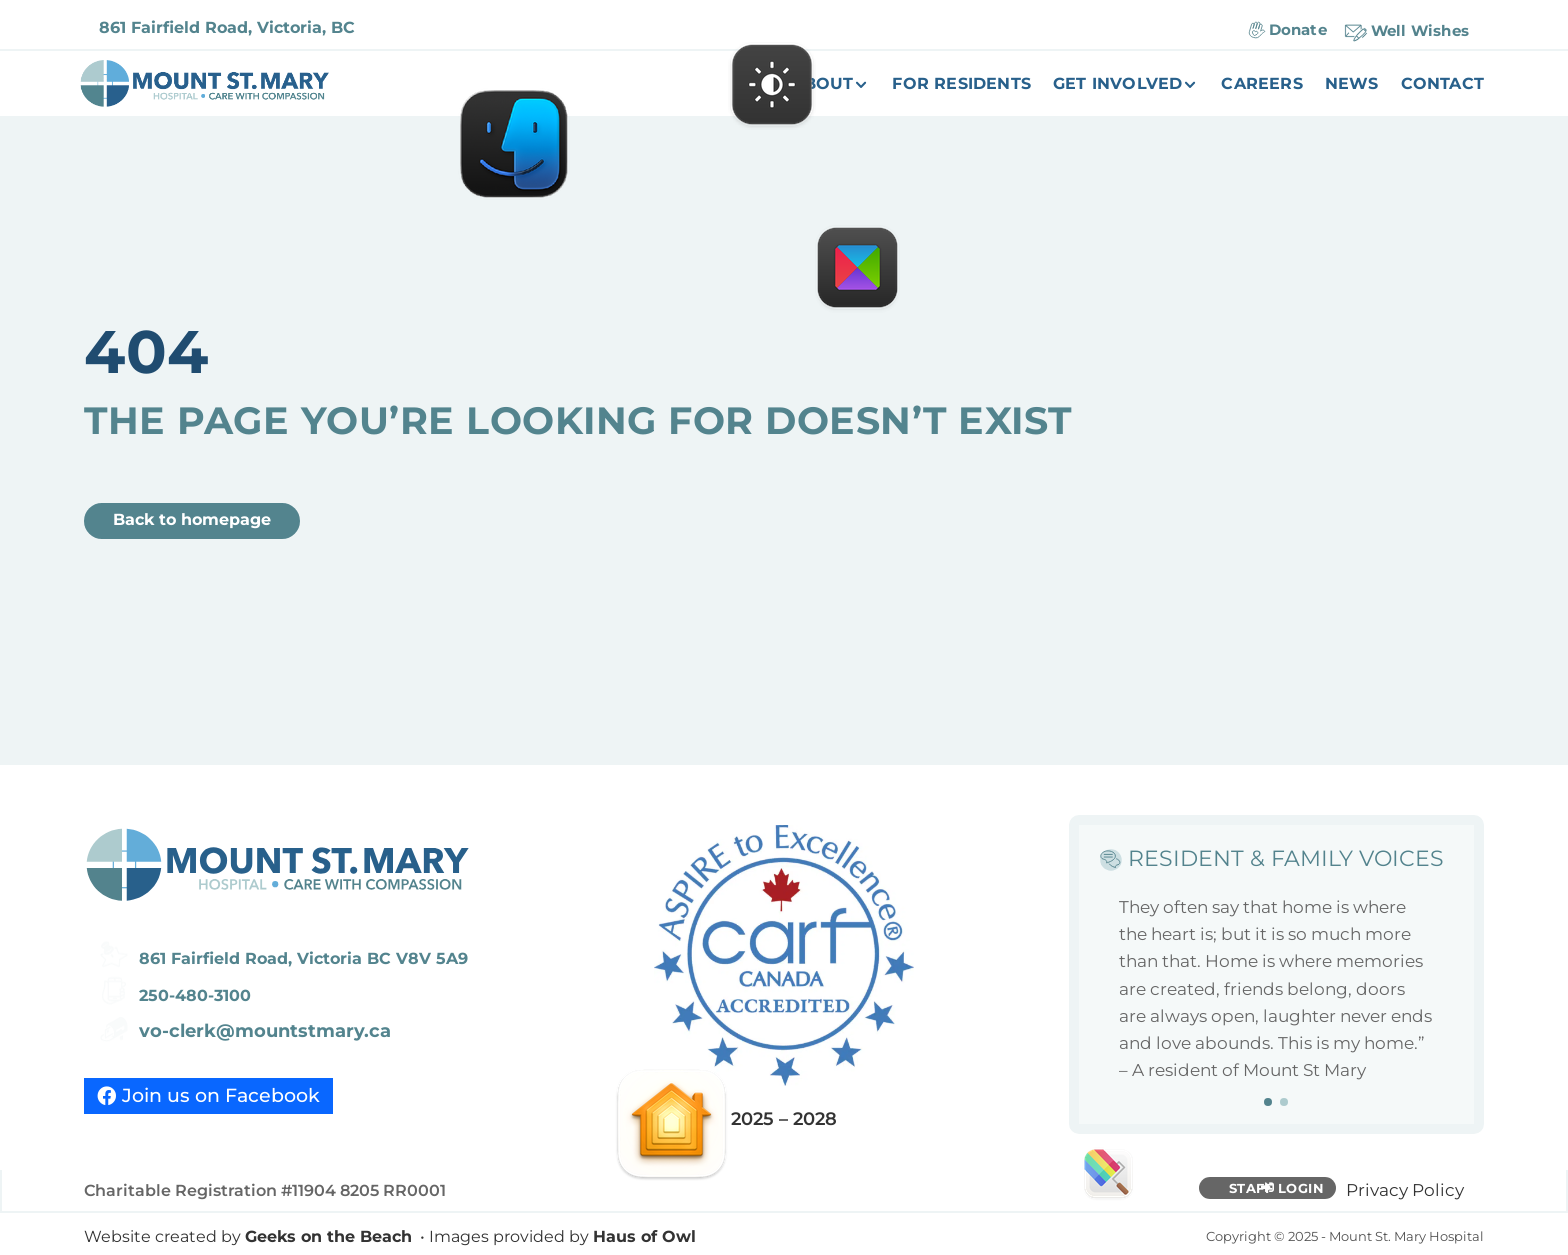 Image resolution: width=1568 pixels, height=1255 pixels. Describe the element at coordinates (857, 267) in the screenshot. I see `launch gnome tetravex puzzle game` at that location.